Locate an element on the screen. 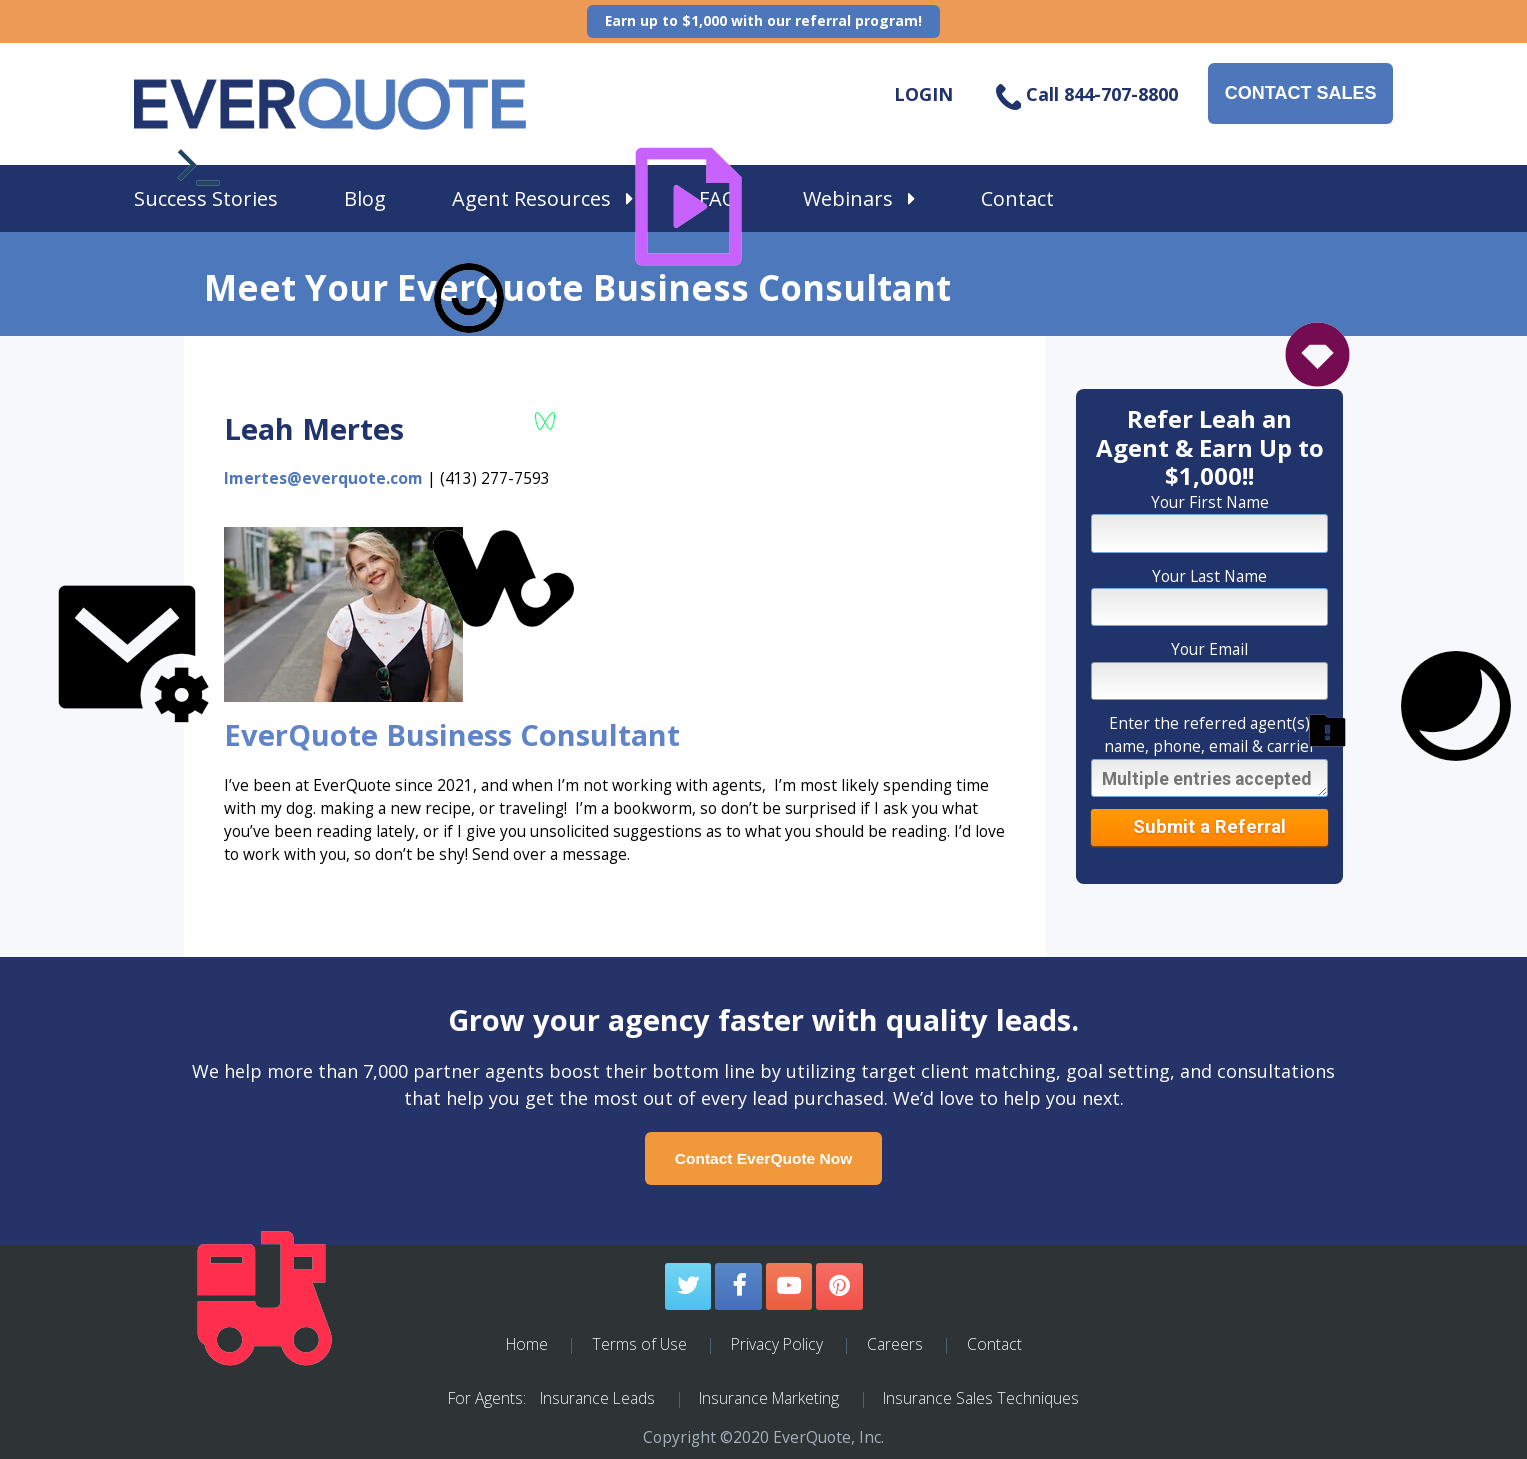 This screenshot has height=1459, width=1527. adjust display contrast settings is located at coordinates (1456, 706).